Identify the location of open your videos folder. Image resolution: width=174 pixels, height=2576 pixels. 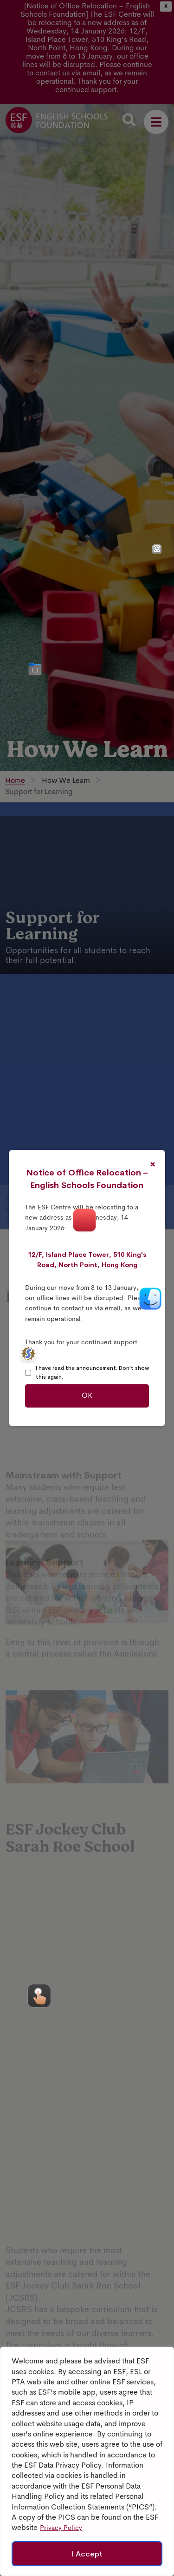
(35, 669).